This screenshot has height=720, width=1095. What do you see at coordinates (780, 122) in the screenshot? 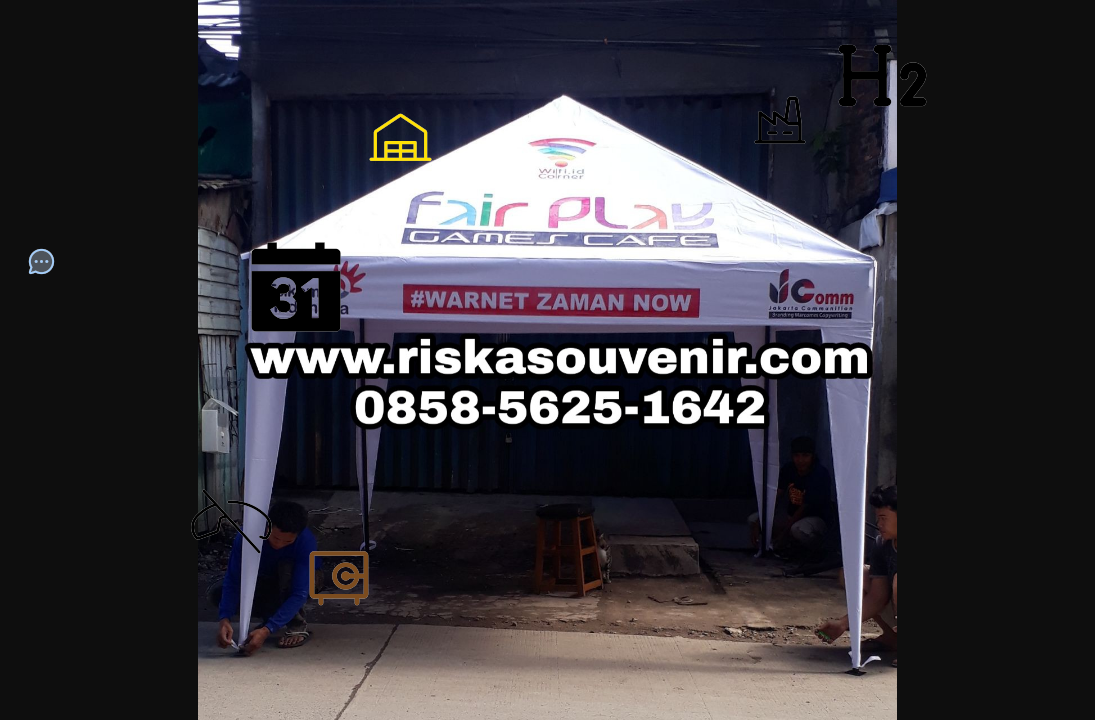
I see `view manufacturing or production facilities` at bounding box center [780, 122].